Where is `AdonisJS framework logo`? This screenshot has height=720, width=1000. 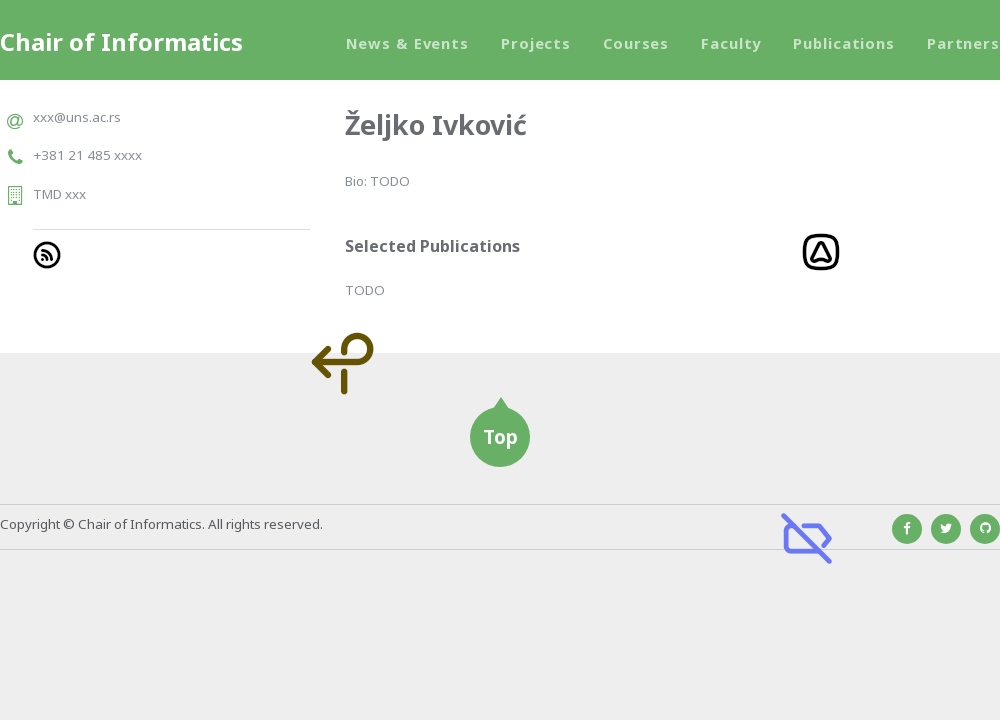 AdonisJS framework logo is located at coordinates (821, 252).